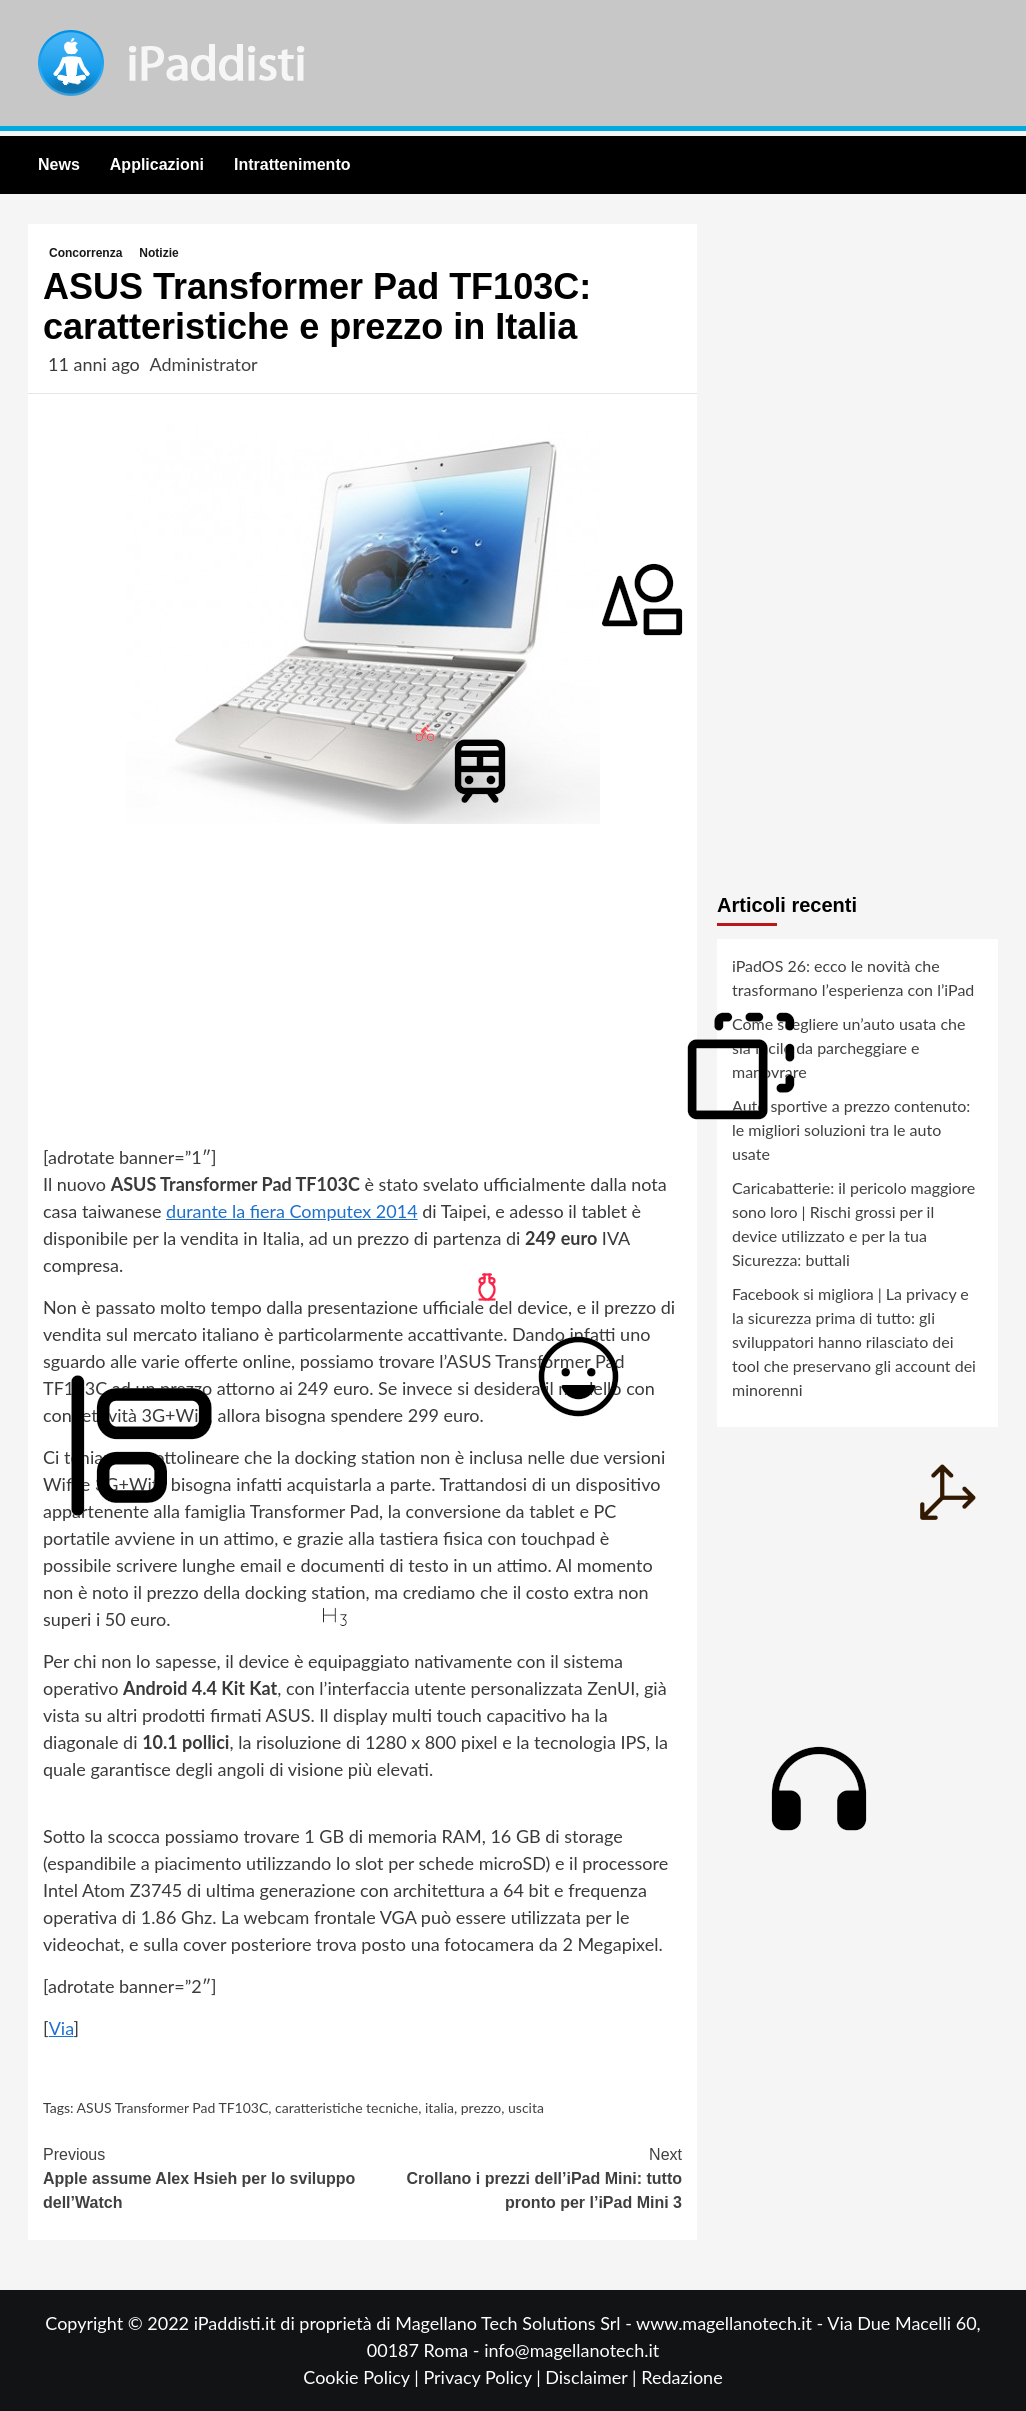  I want to click on browse historical or ancient artifacts, so click(487, 1287).